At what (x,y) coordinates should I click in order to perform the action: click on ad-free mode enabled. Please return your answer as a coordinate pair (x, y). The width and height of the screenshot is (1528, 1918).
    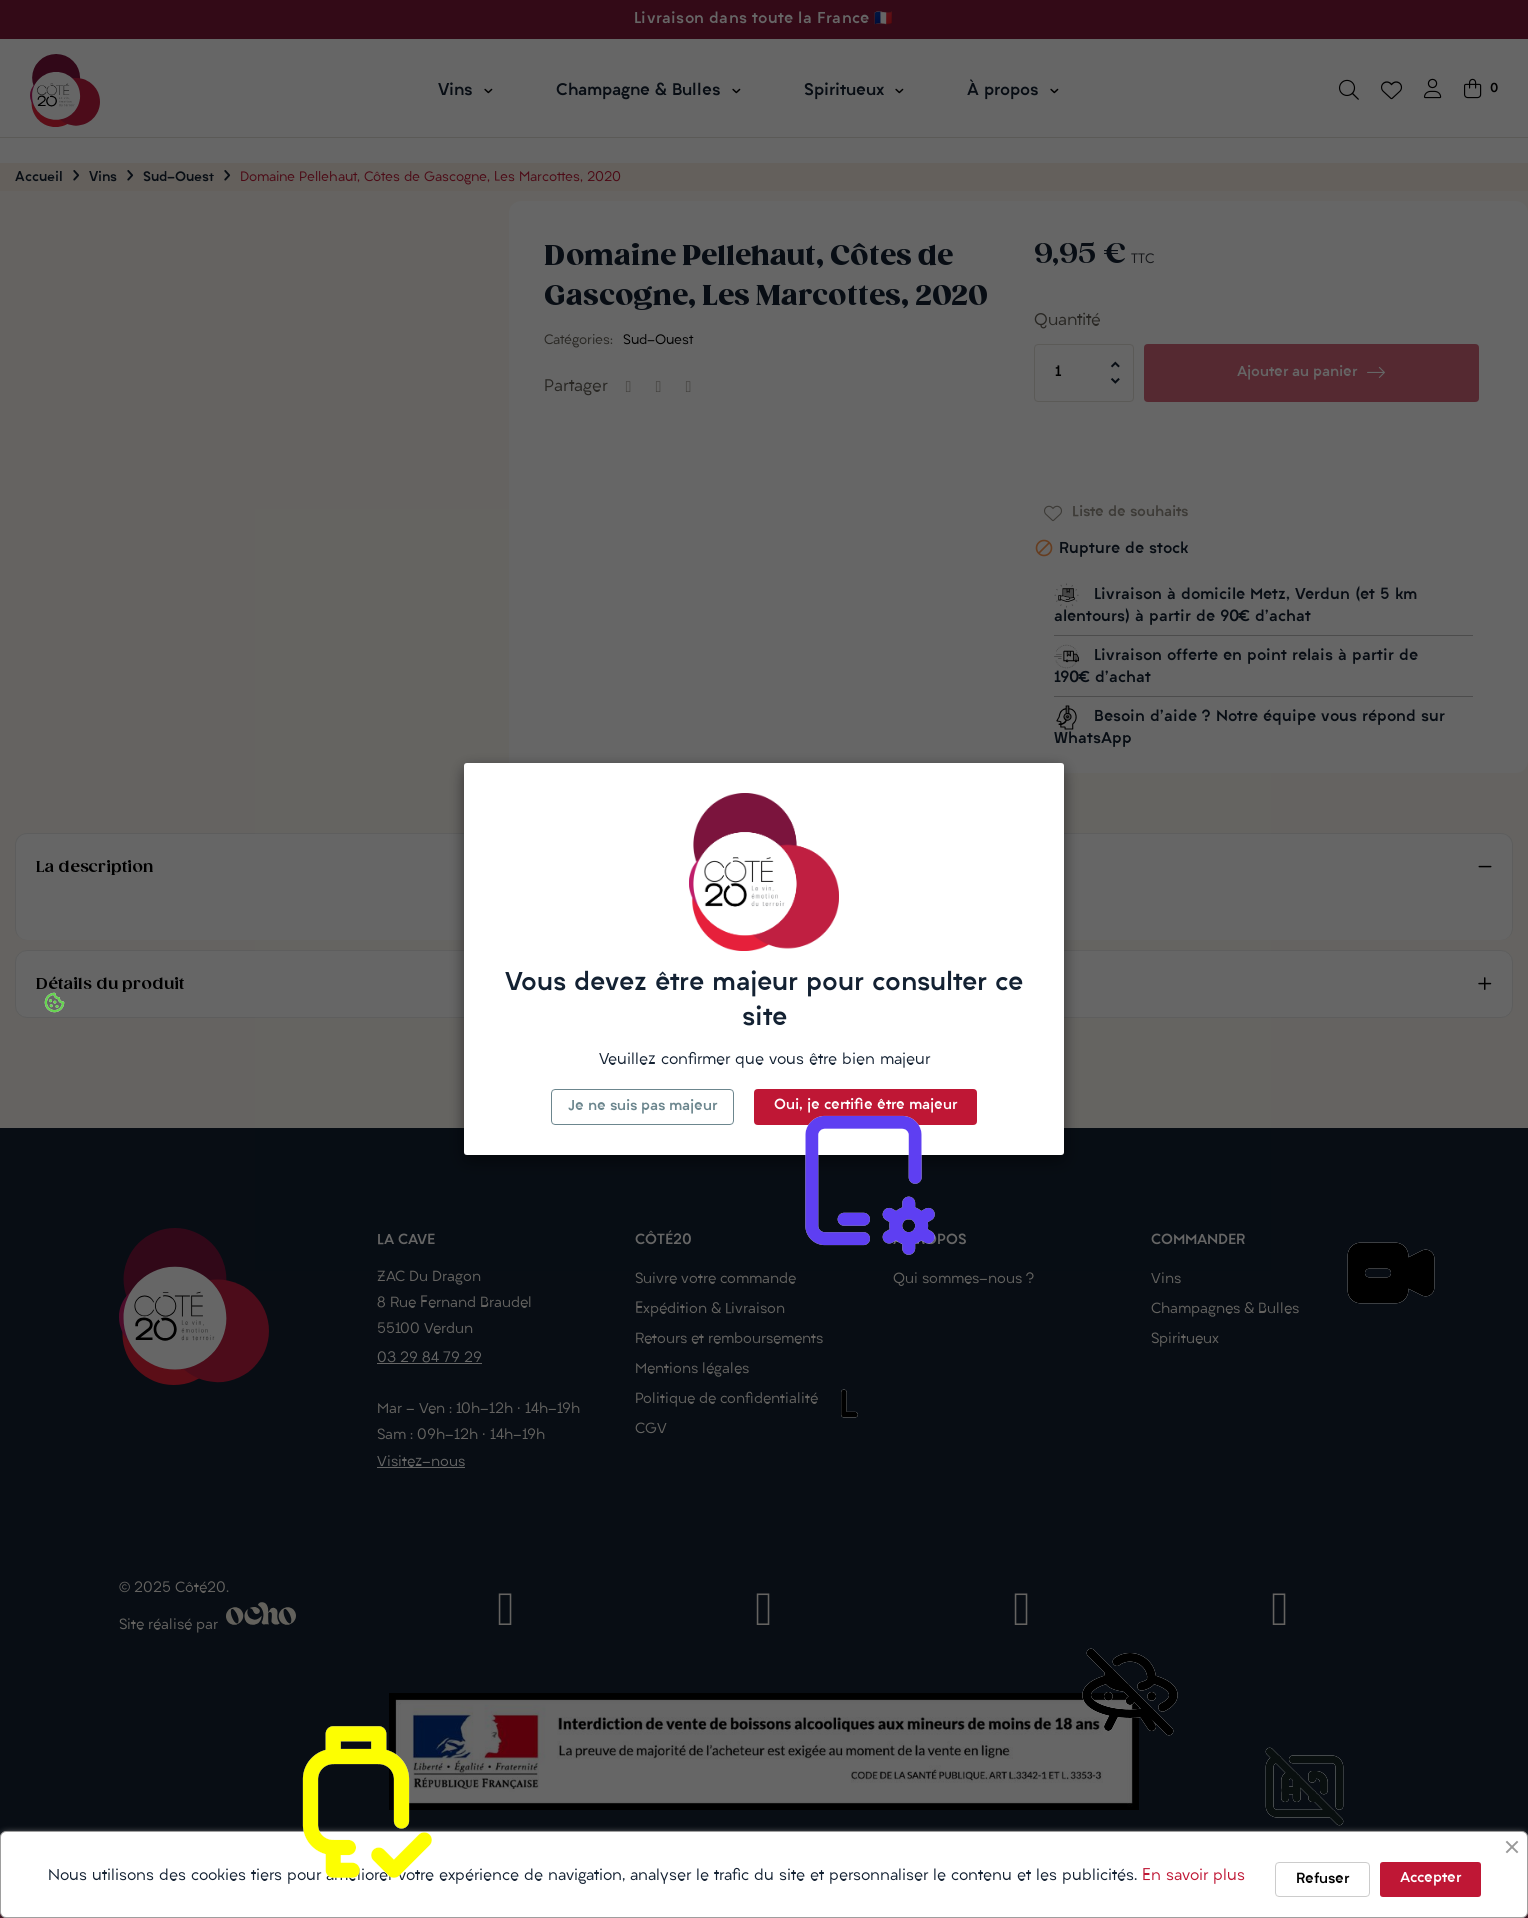
    Looking at the image, I should click on (1304, 1786).